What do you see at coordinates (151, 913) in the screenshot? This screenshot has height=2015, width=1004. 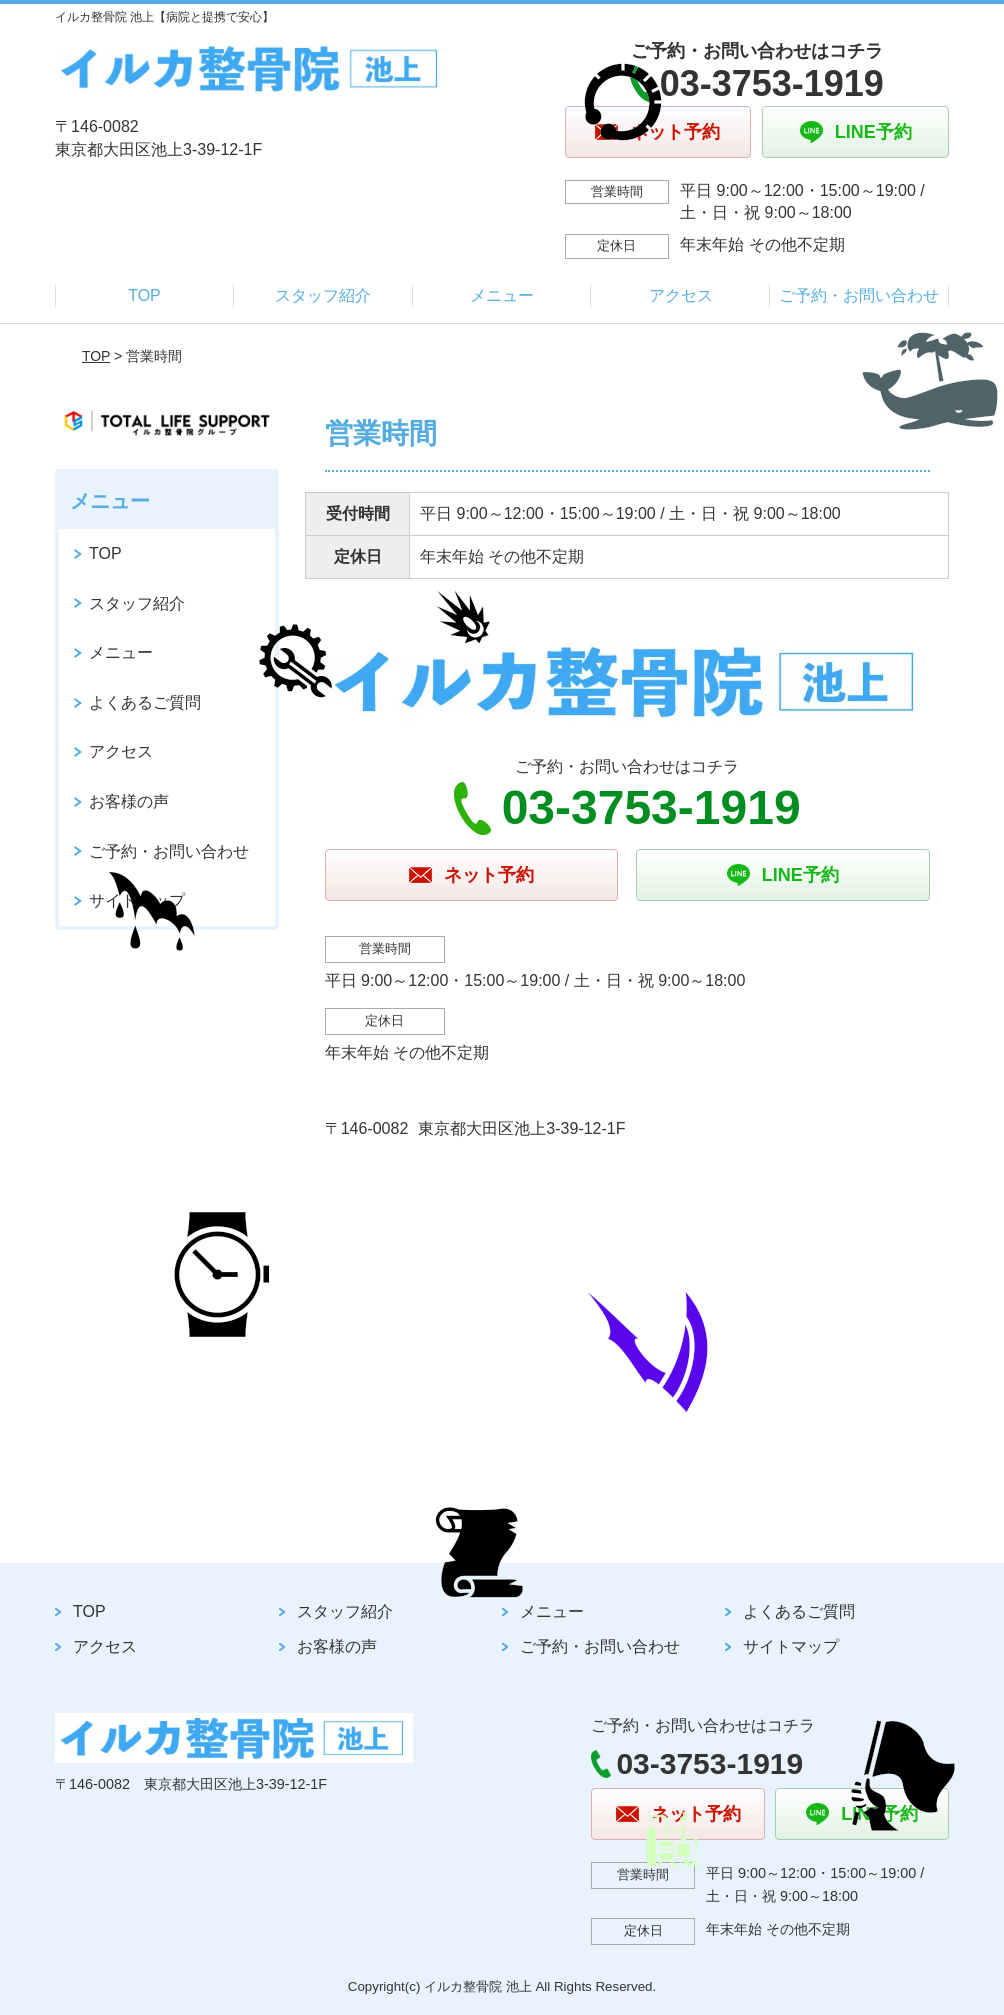 I see `indicates damage or injury status in a game` at bounding box center [151, 913].